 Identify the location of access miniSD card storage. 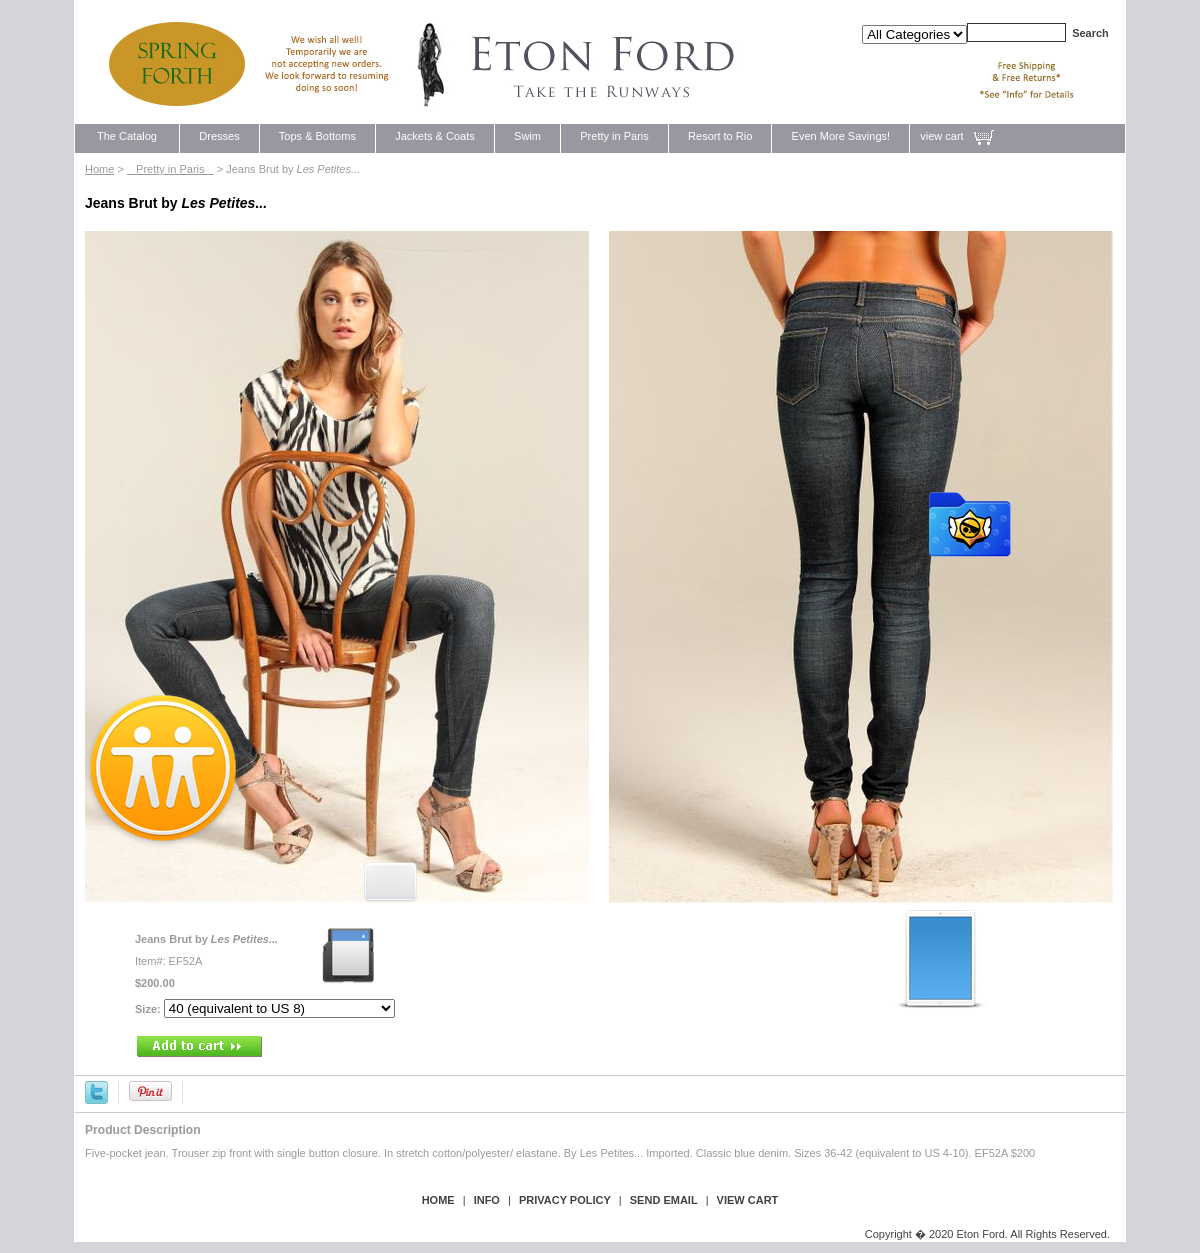
(348, 954).